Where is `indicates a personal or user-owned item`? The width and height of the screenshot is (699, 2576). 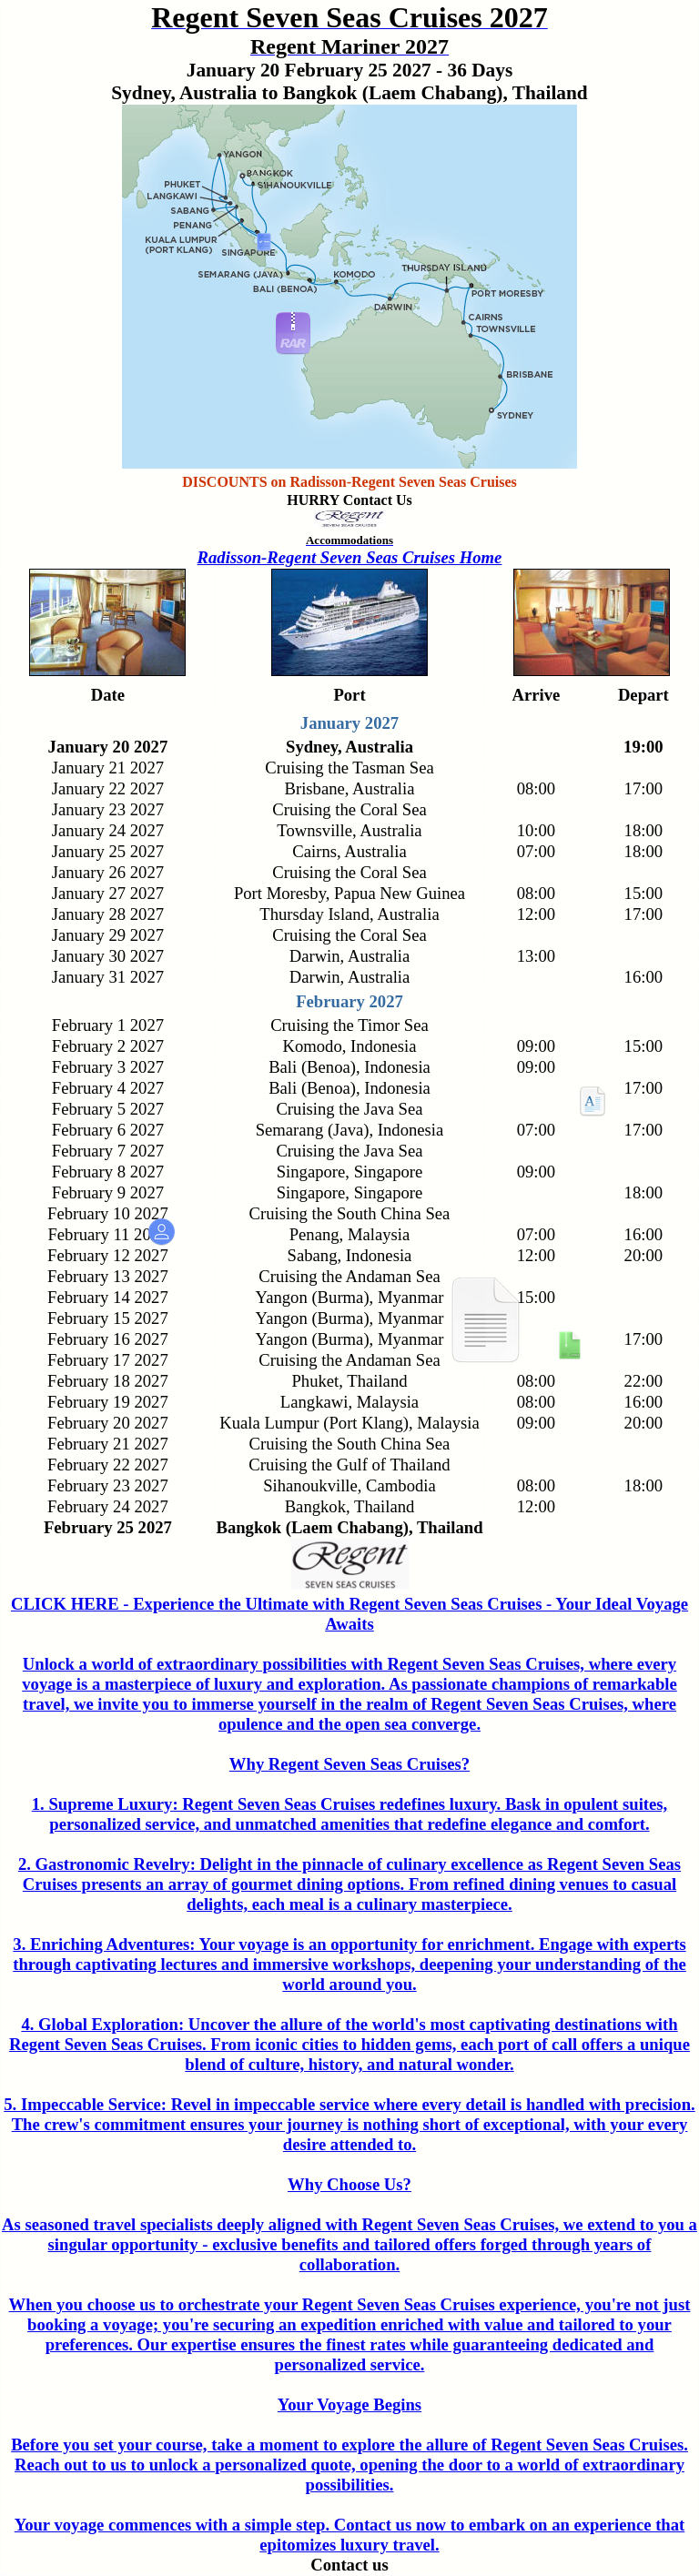 indicates a personal or user-owned item is located at coordinates (161, 1231).